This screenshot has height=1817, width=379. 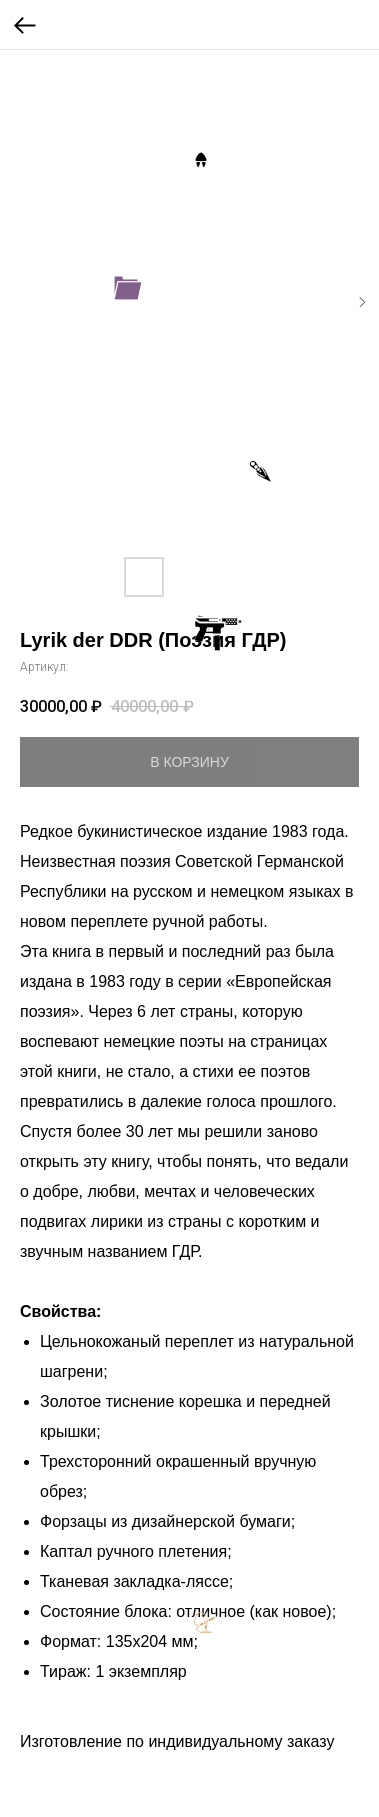 What do you see at coordinates (218, 633) in the screenshot?
I see `select tec-9 weapon in game inventory` at bounding box center [218, 633].